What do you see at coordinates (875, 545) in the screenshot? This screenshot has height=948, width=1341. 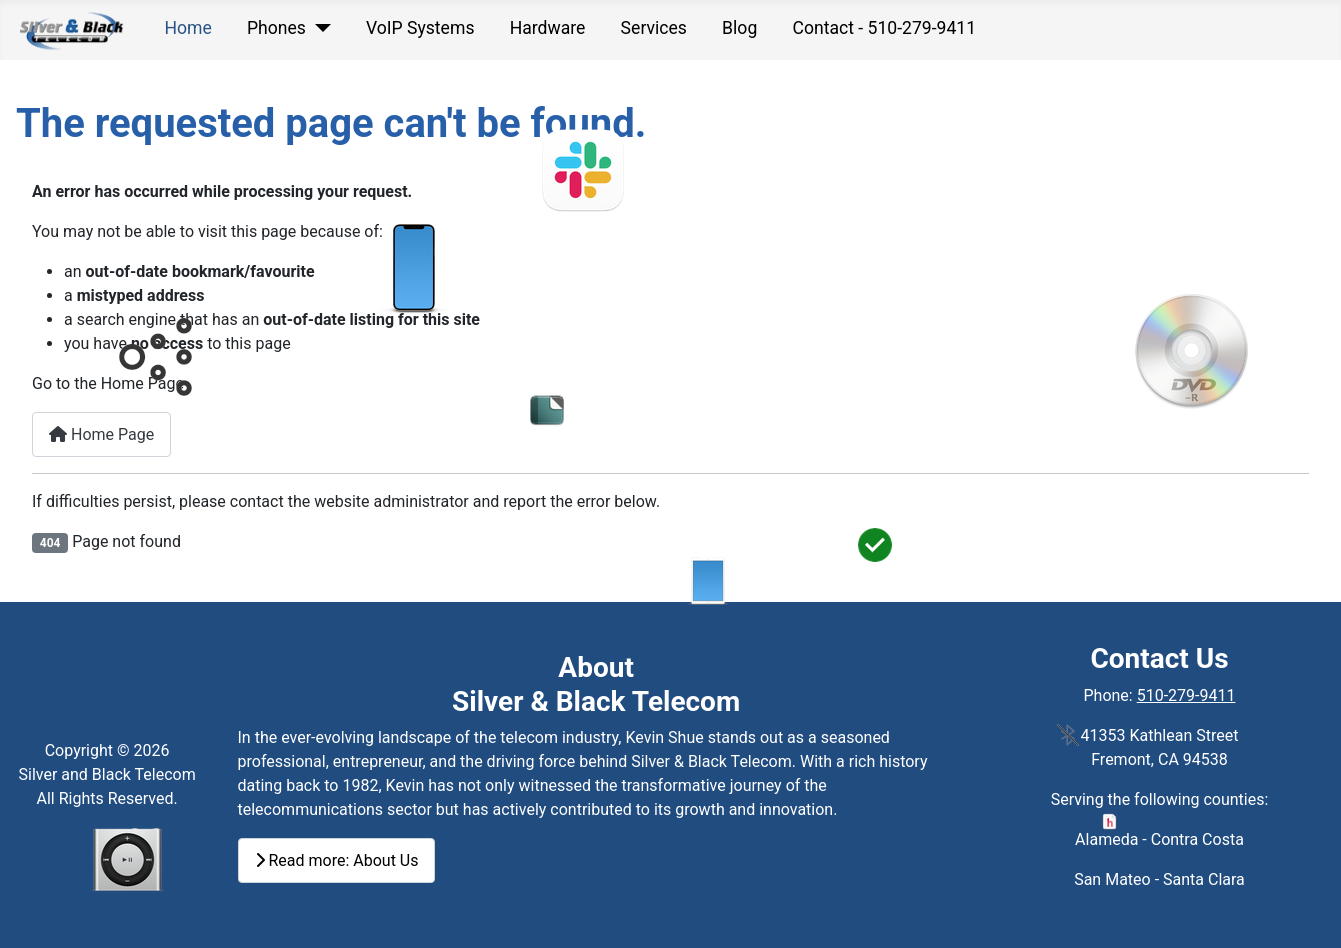 I see `confirm or accept an action` at bounding box center [875, 545].